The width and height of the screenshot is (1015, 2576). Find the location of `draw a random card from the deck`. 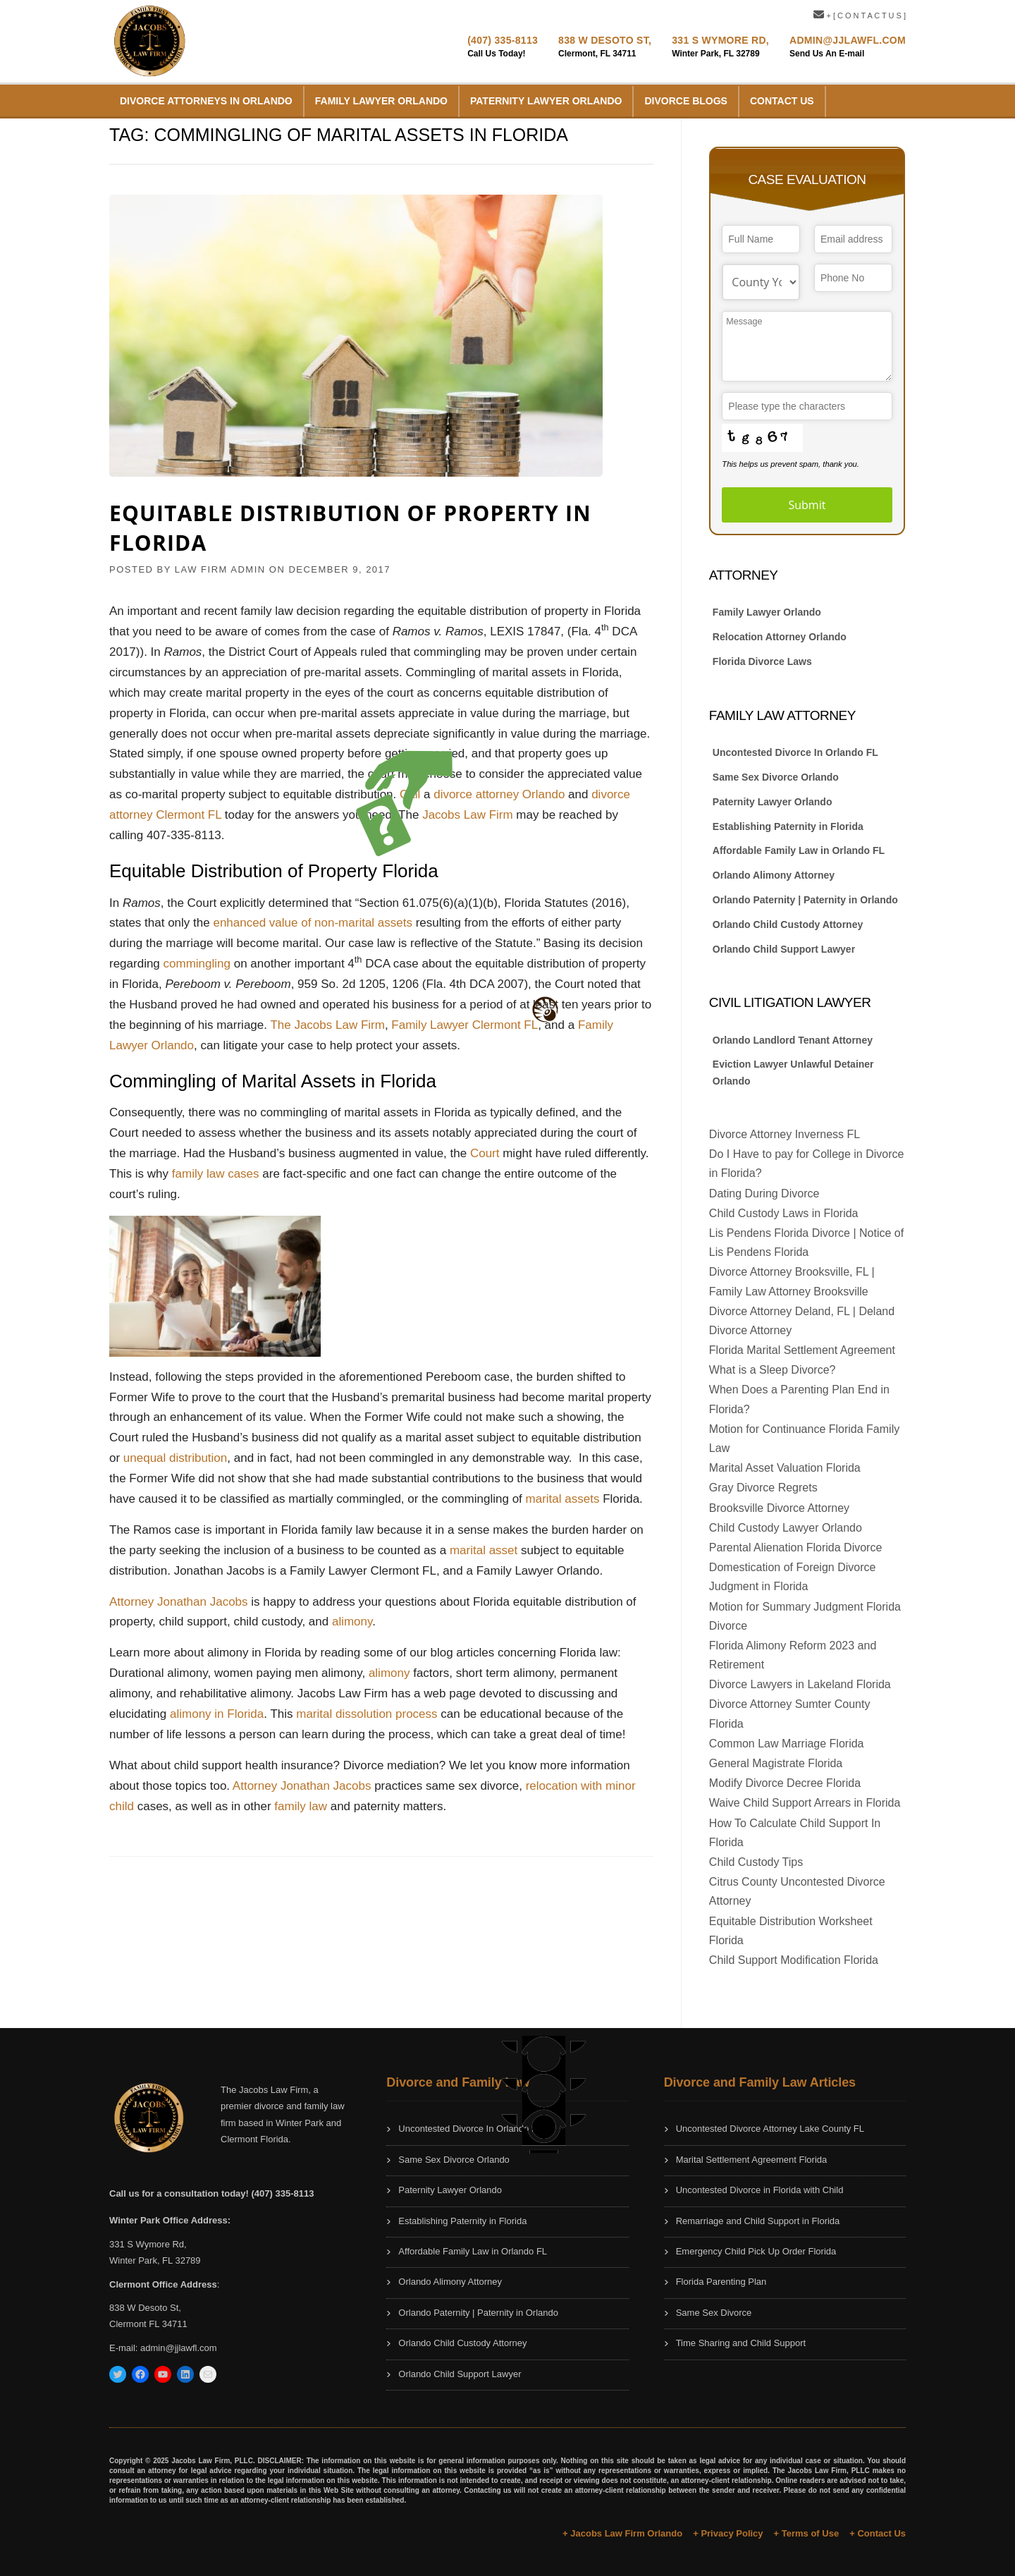

draw a random card from the deck is located at coordinates (404, 803).